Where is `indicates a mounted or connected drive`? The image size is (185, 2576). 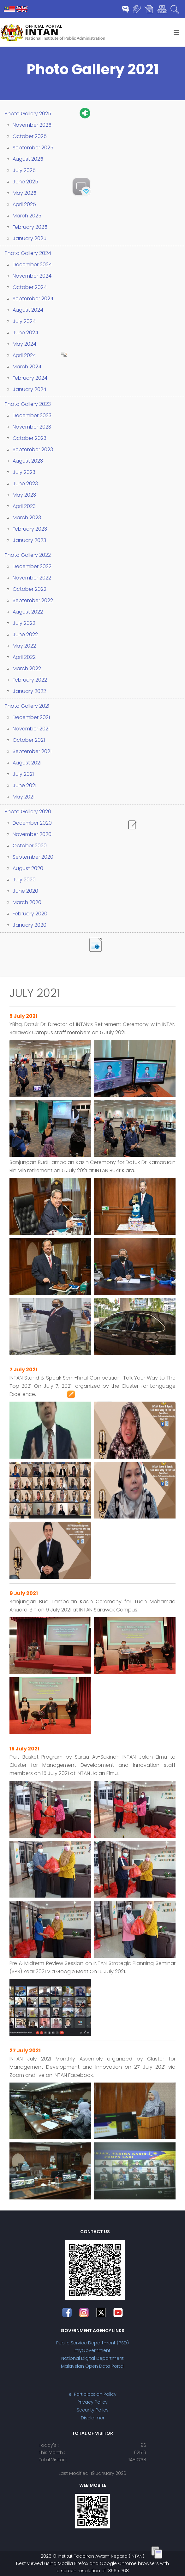 indicates a mounted or connected drive is located at coordinates (85, 113).